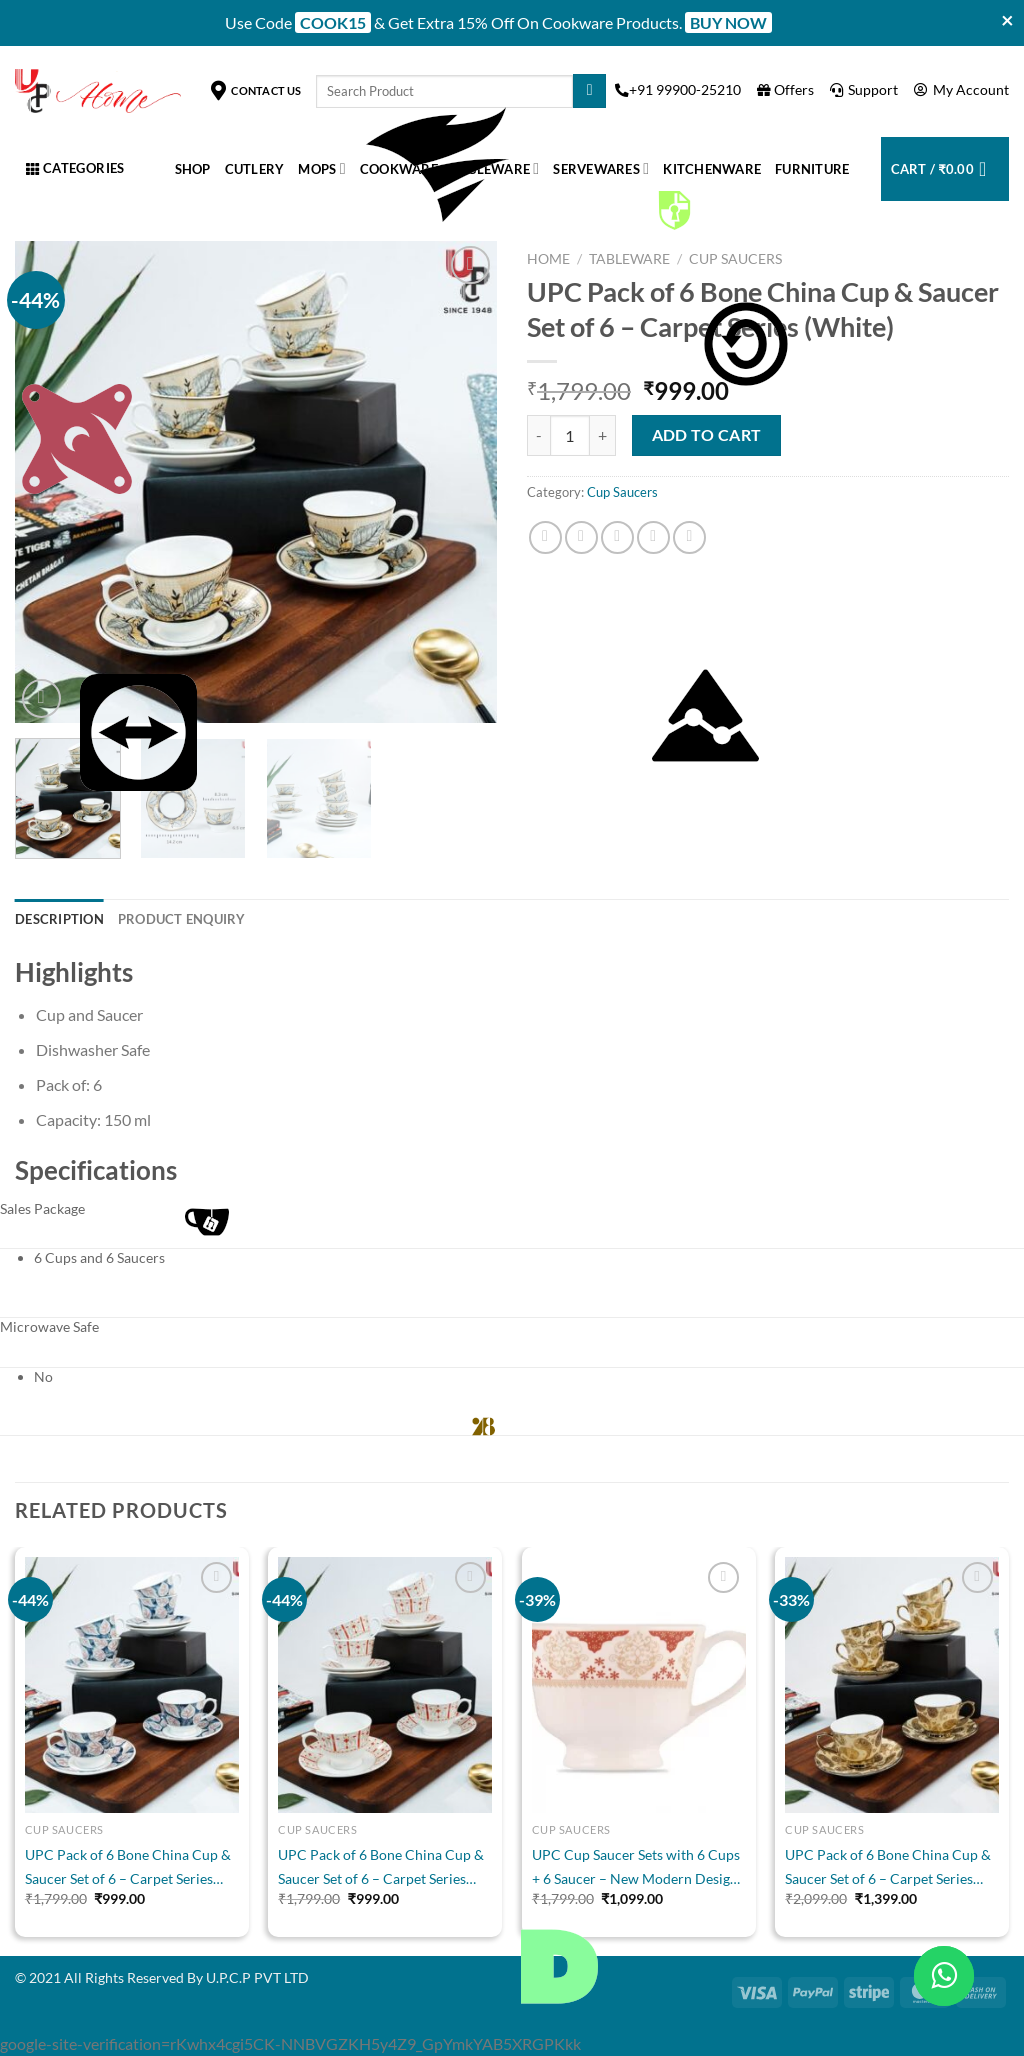 The width and height of the screenshot is (1024, 2056). I want to click on launch teamviewer remote desktop application, so click(138, 732).